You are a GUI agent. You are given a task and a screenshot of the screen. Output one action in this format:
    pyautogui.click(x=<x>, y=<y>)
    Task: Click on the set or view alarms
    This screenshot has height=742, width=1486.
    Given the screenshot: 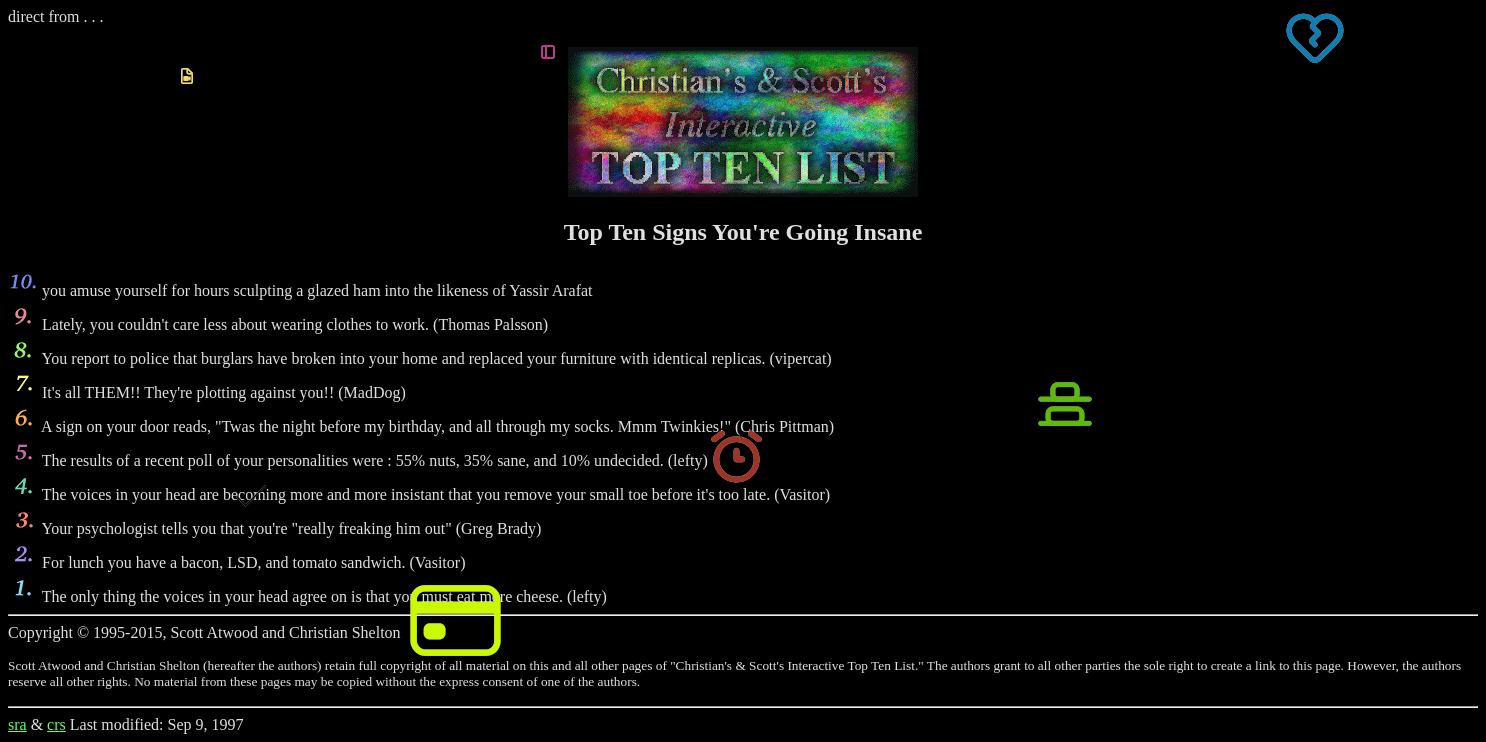 What is the action you would take?
    pyautogui.click(x=736, y=456)
    